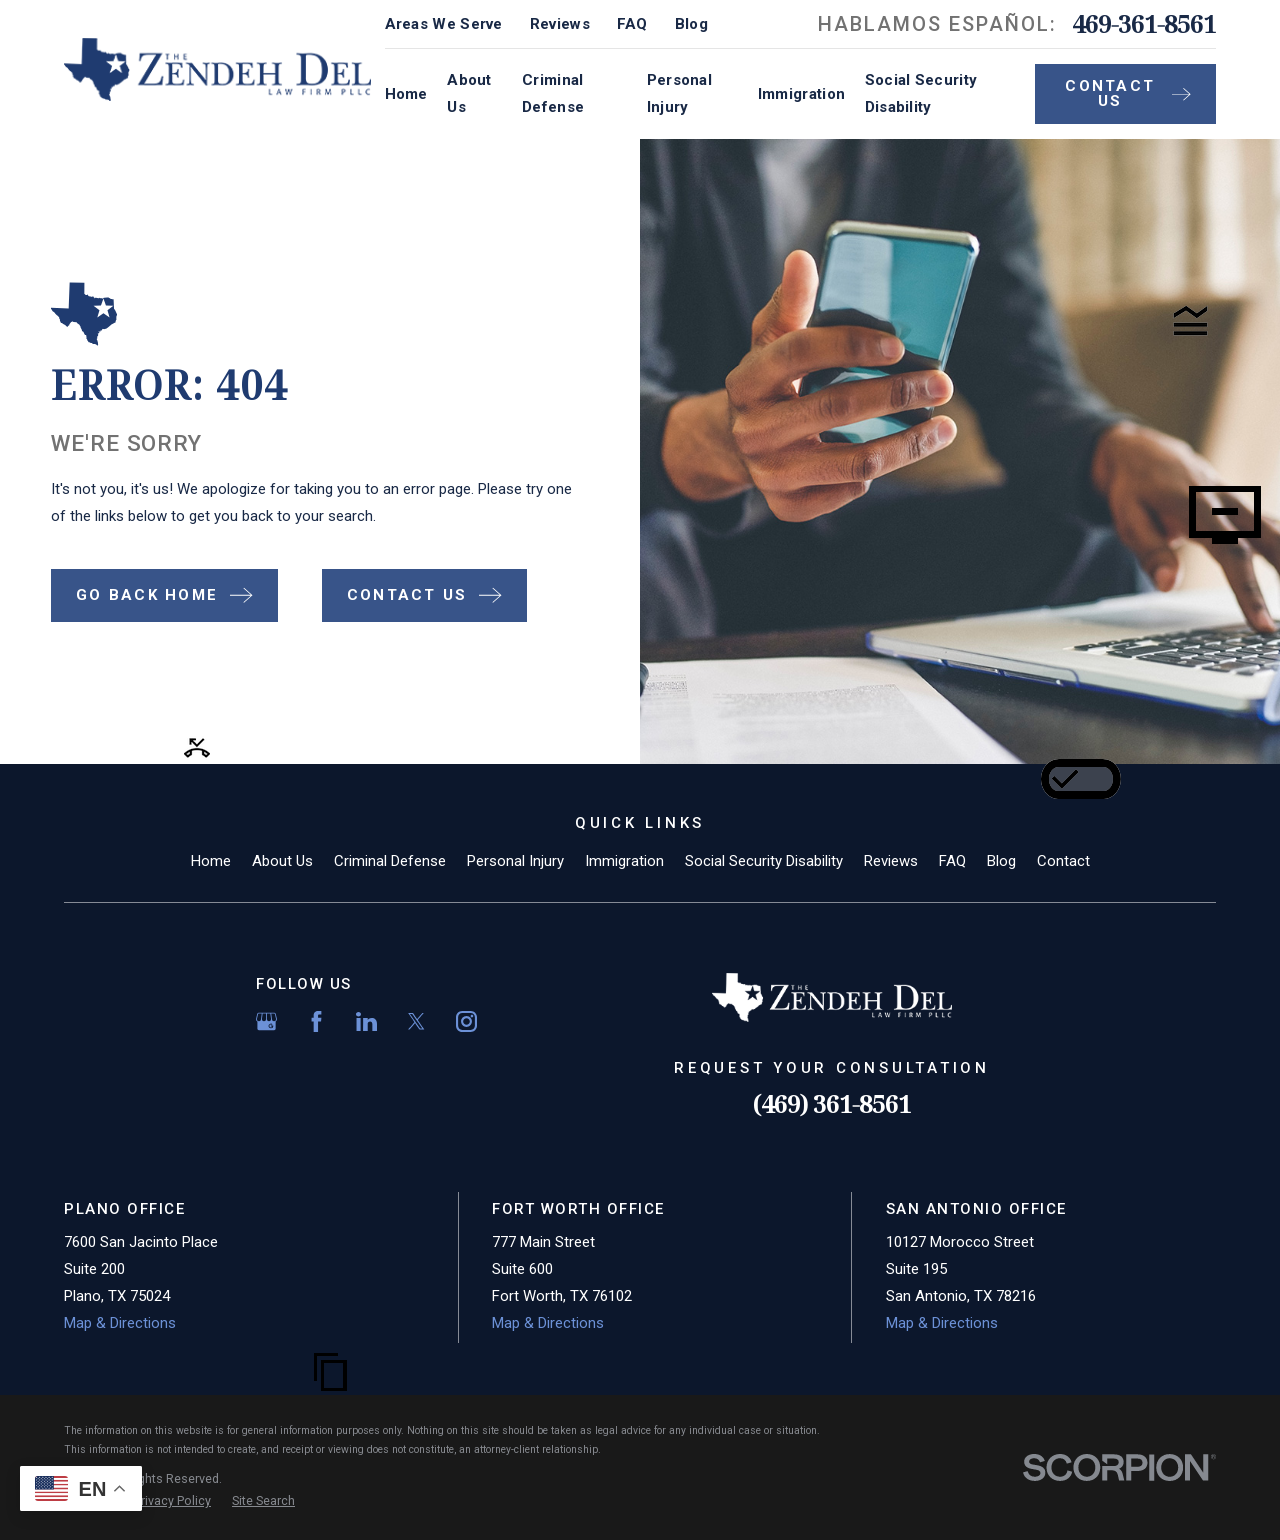 This screenshot has width=1280, height=1540. What do you see at coordinates (197, 748) in the screenshot?
I see `indicates a missed phone call` at bounding box center [197, 748].